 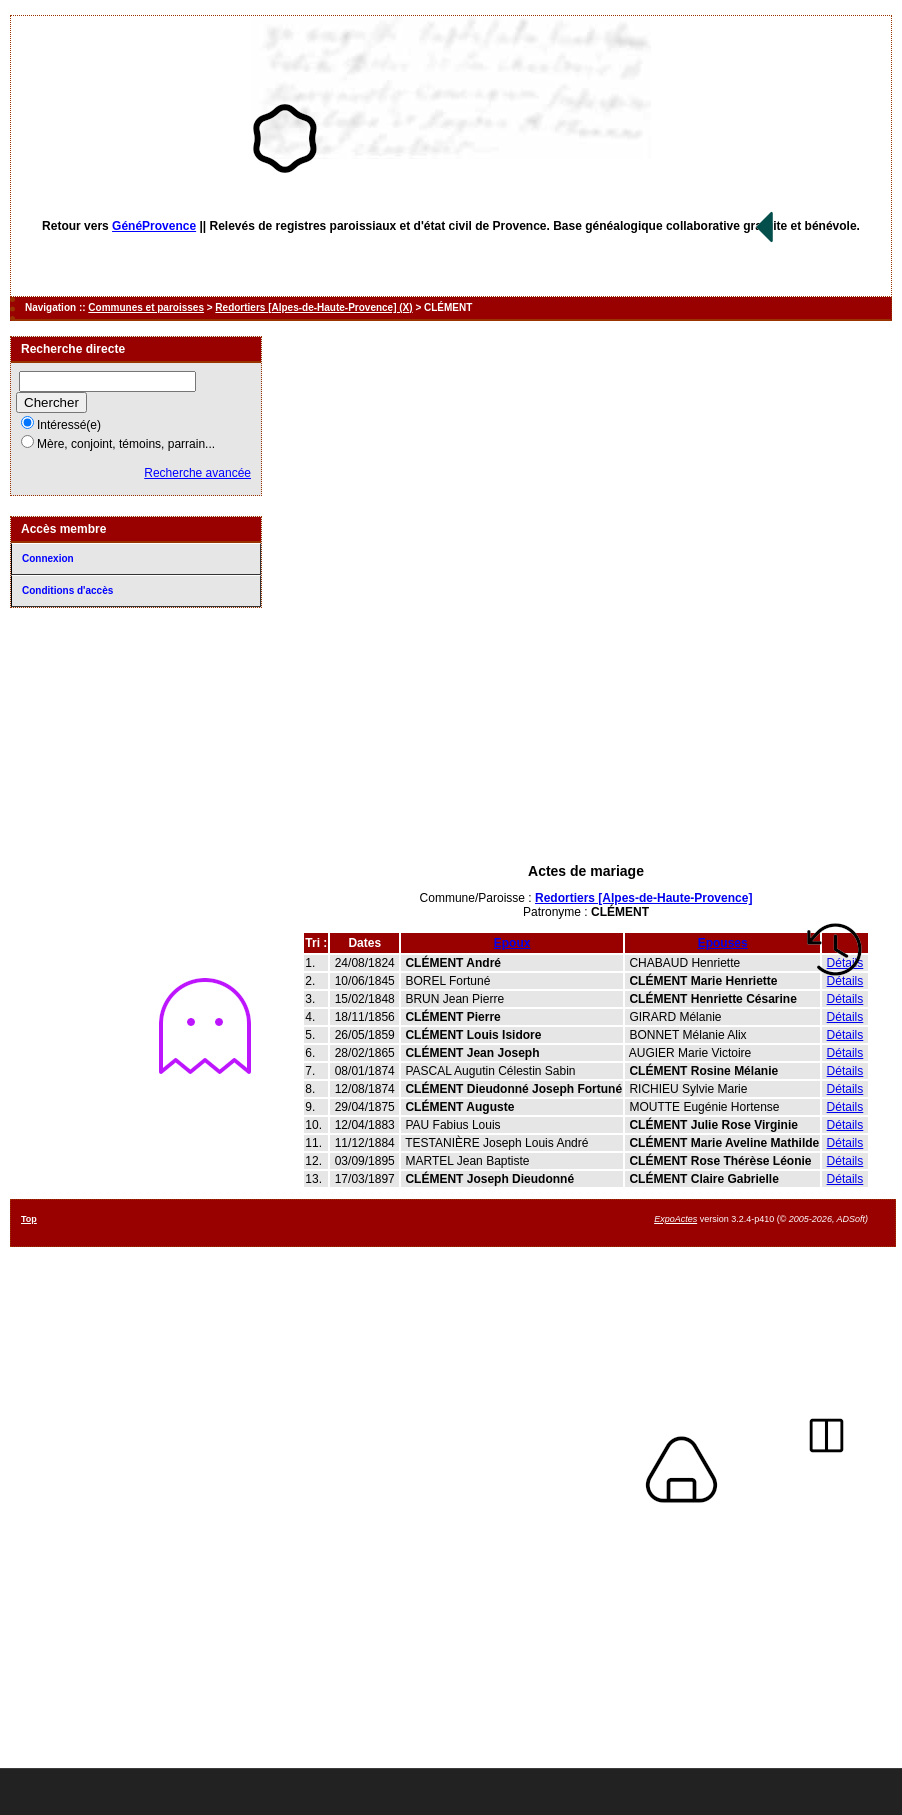 I want to click on toggle ghost mode or invisible status, so click(x=205, y=1028).